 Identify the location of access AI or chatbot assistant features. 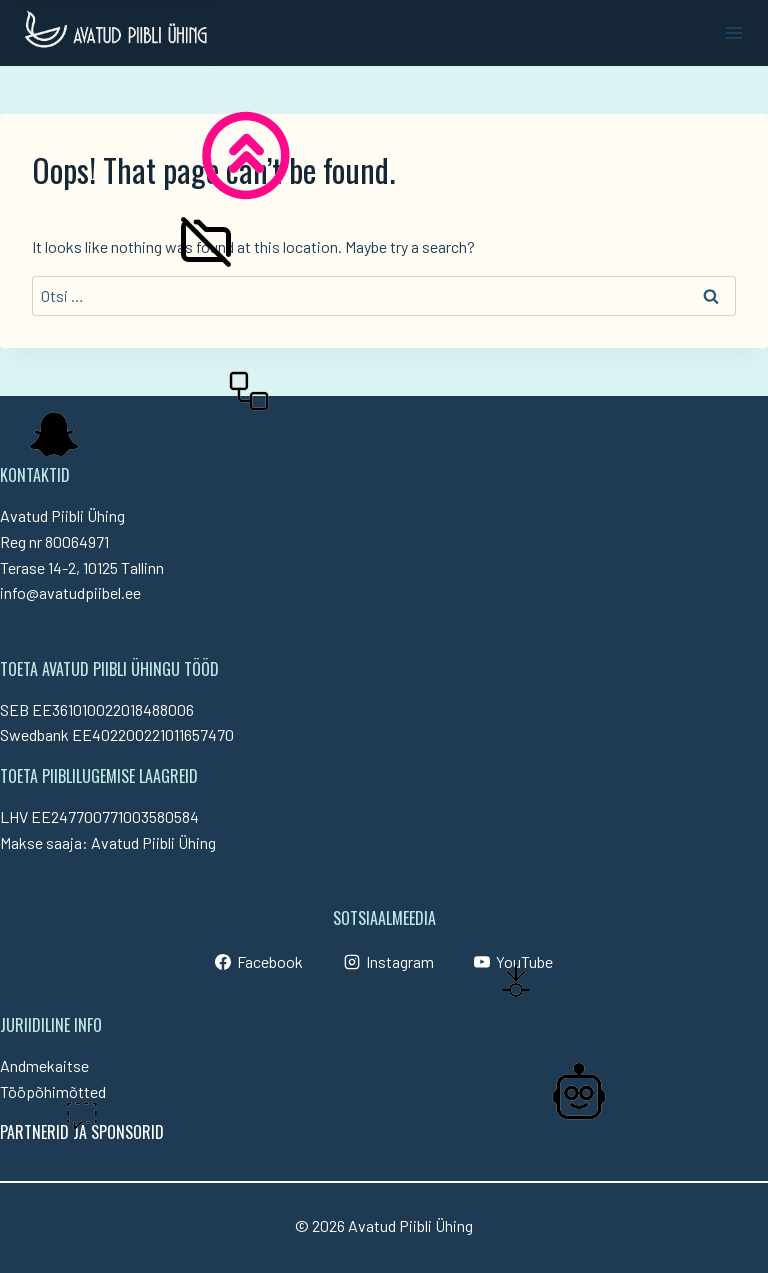
(579, 1093).